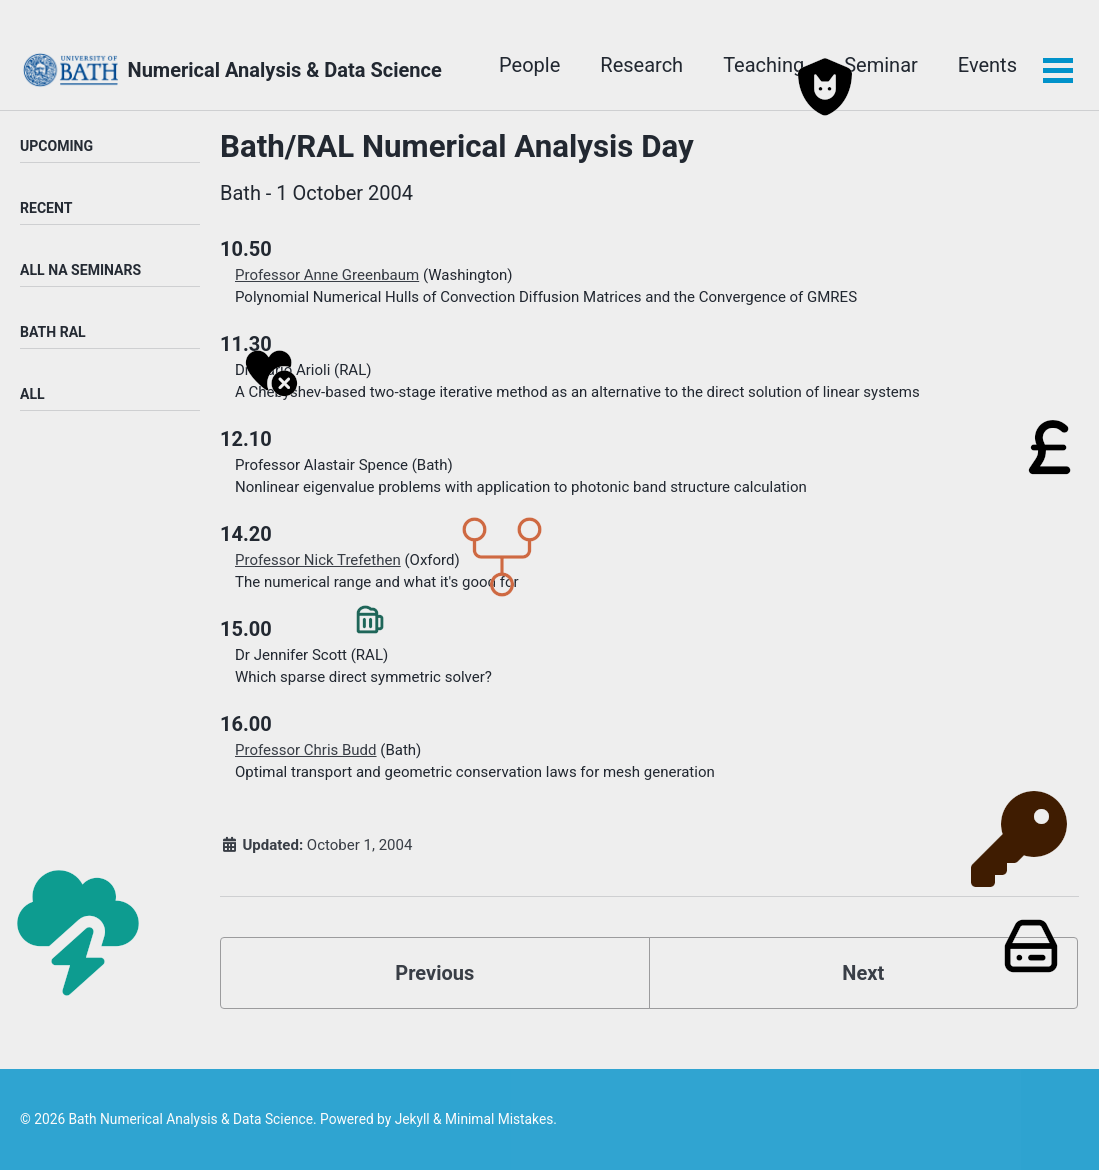 The image size is (1099, 1170). What do you see at coordinates (271, 370) in the screenshot?
I see `remove item from favorites` at bounding box center [271, 370].